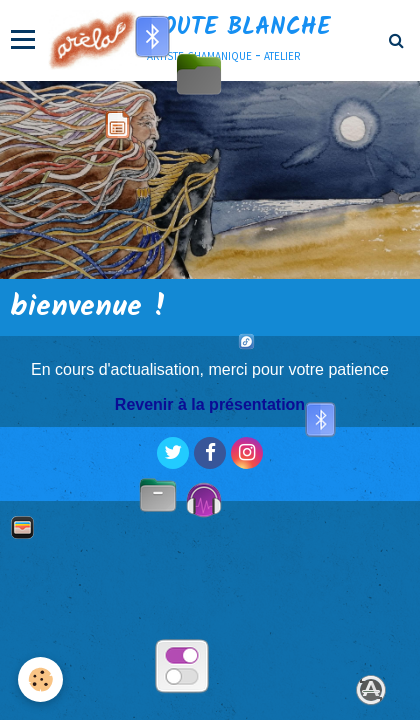 This screenshot has height=720, width=420. What do you see at coordinates (199, 74) in the screenshot?
I see `folder ready to accept dragged files` at bounding box center [199, 74].